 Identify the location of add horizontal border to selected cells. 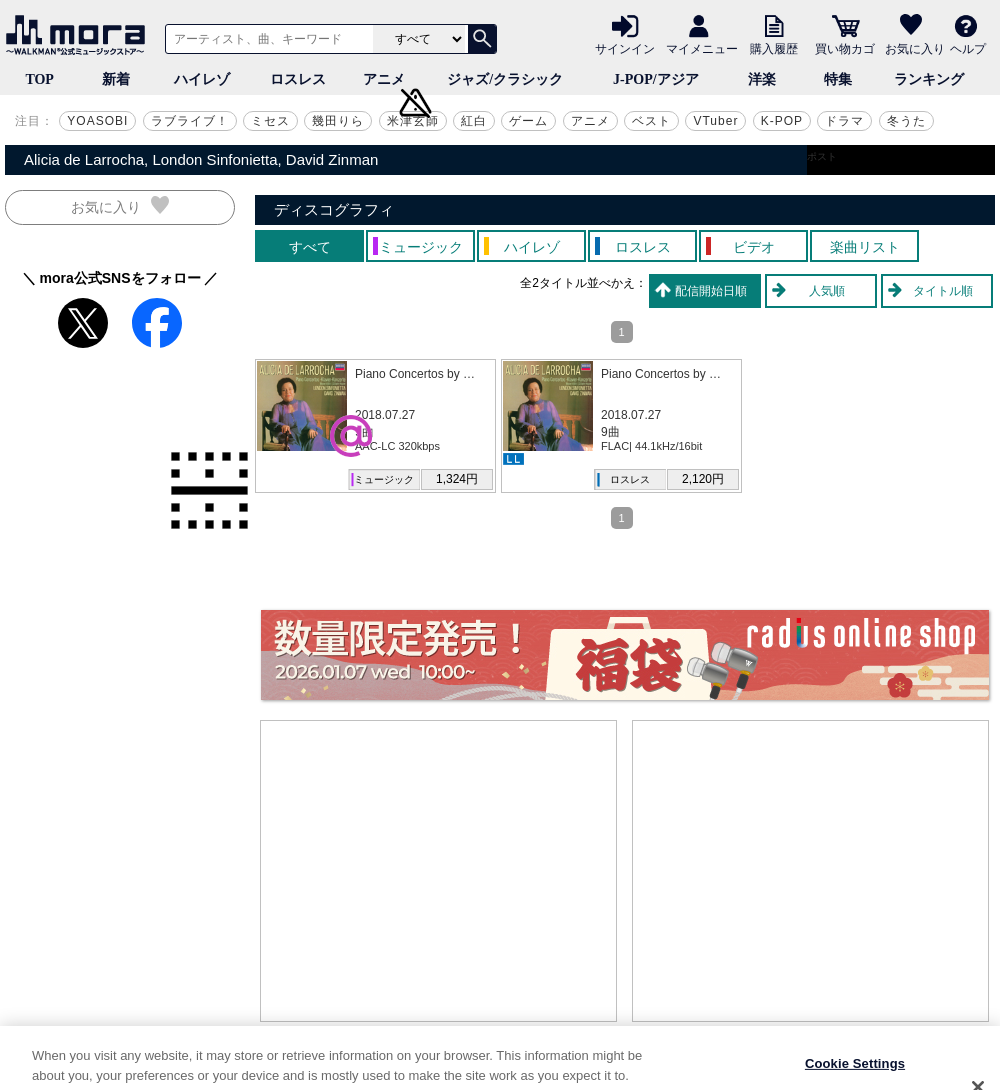
(209, 490).